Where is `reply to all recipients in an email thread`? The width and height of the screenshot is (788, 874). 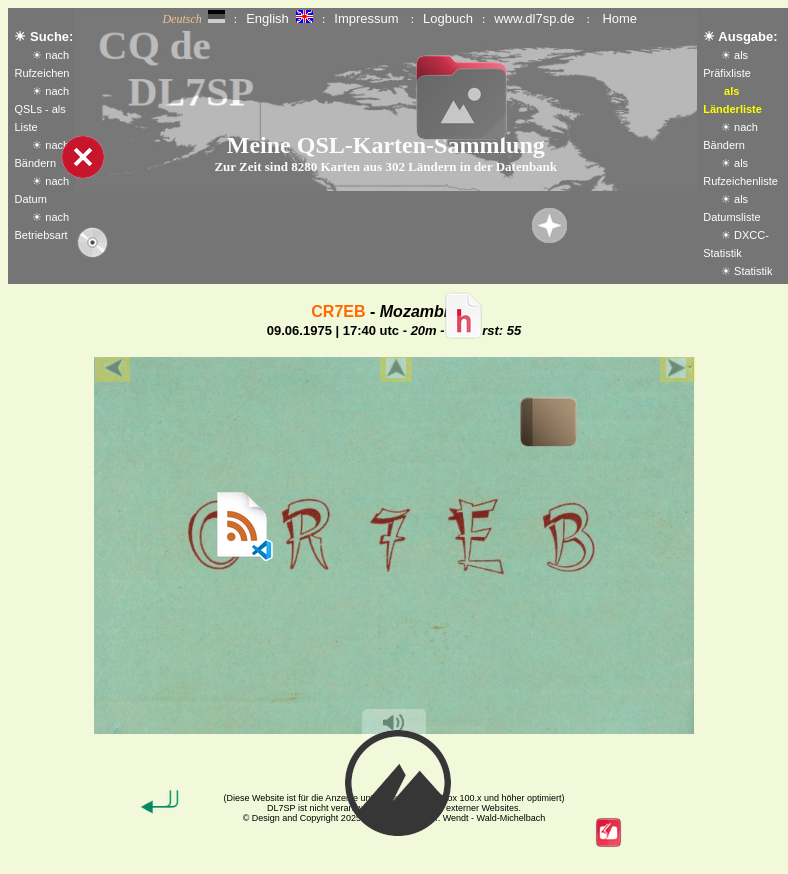
reply to all recipients in an email thread is located at coordinates (159, 799).